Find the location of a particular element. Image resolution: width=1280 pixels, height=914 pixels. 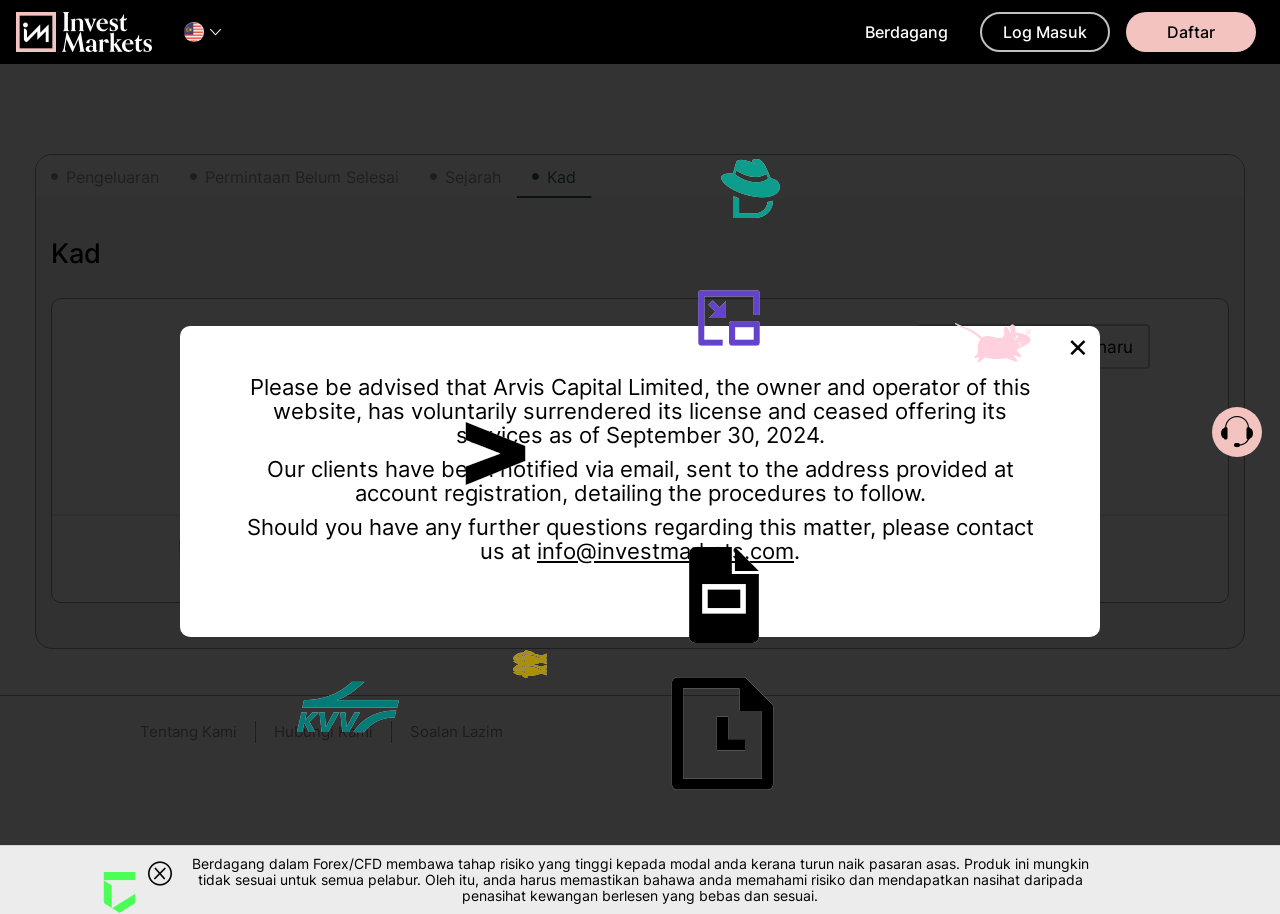

accenture company logo is located at coordinates (495, 453).